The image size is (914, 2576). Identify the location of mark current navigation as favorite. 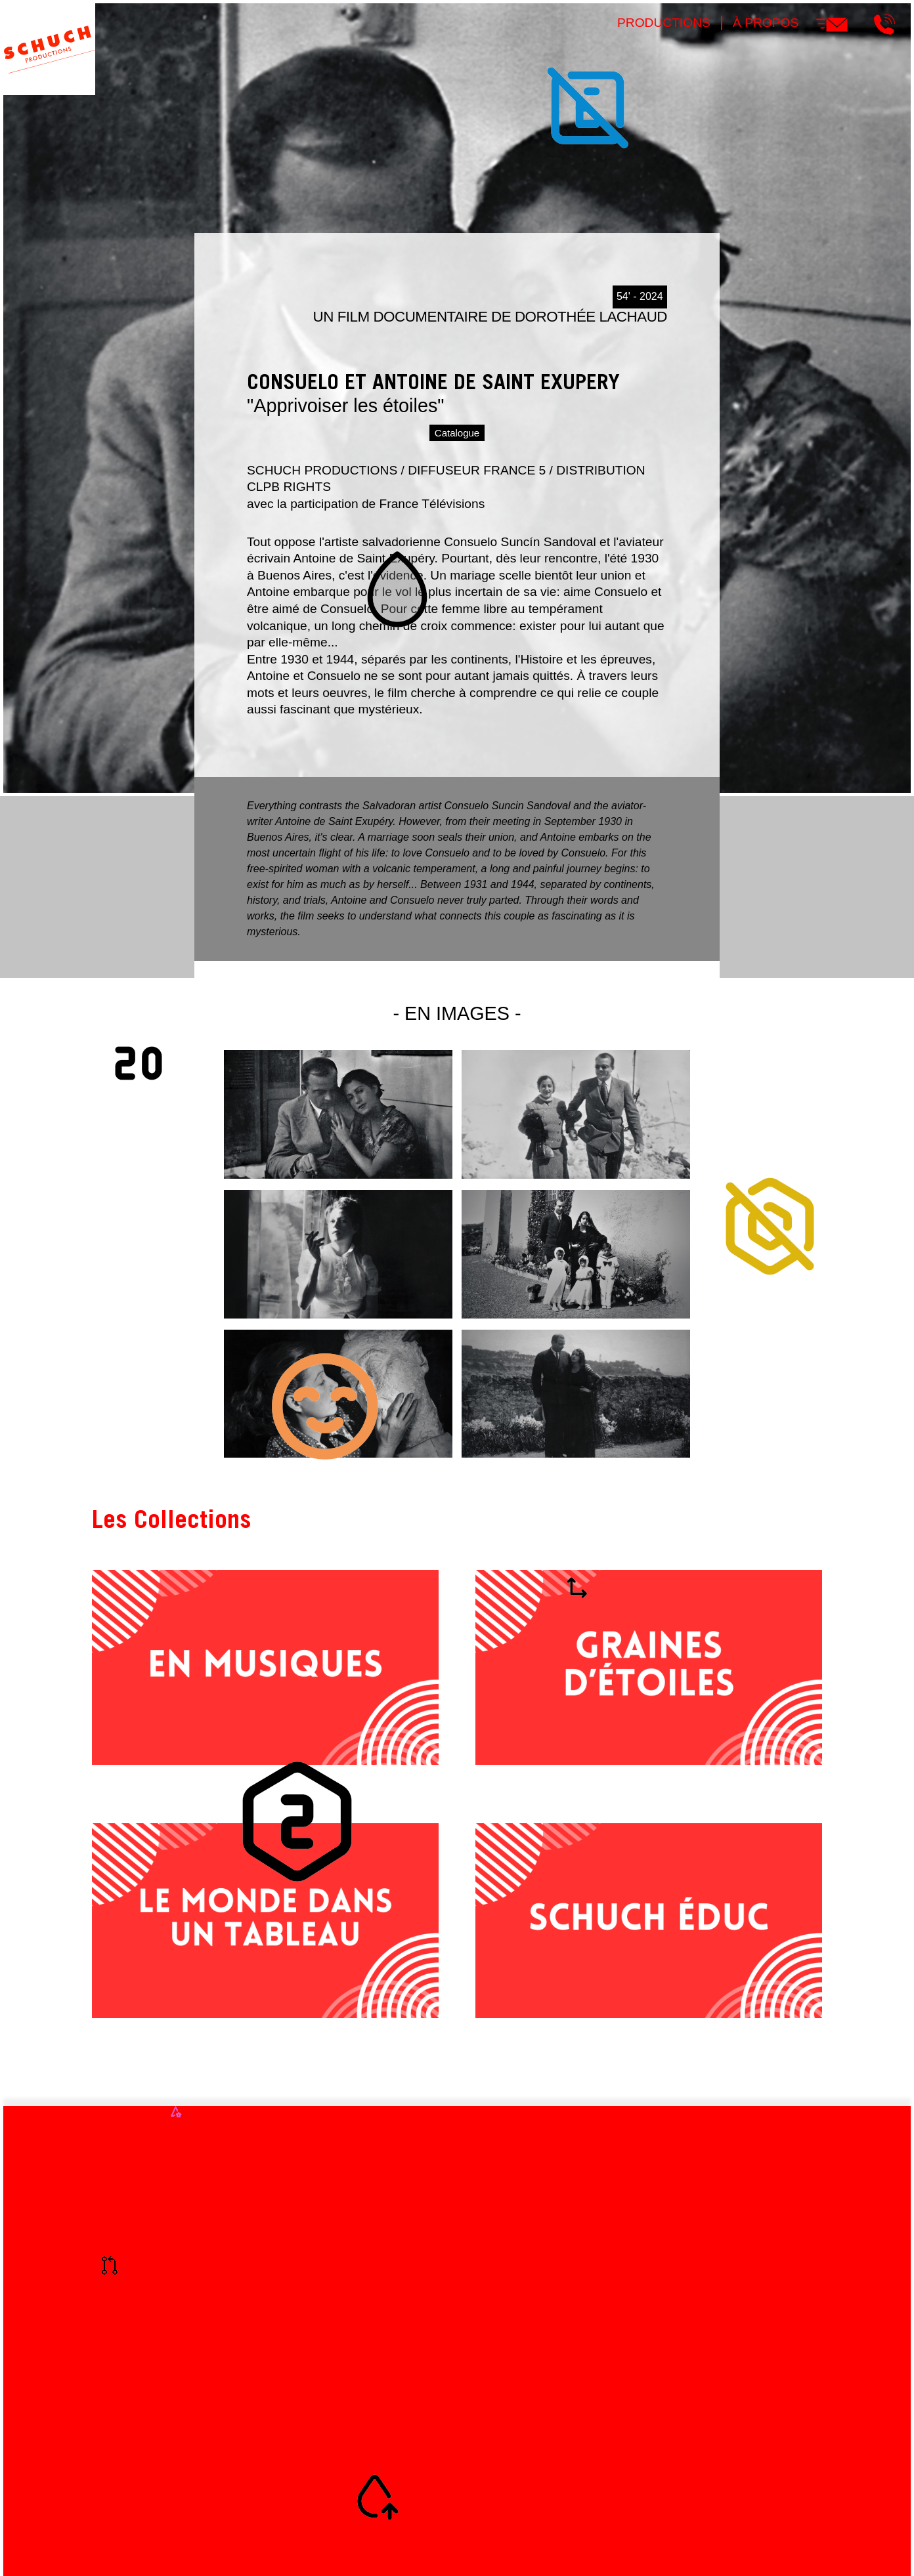
(175, 2111).